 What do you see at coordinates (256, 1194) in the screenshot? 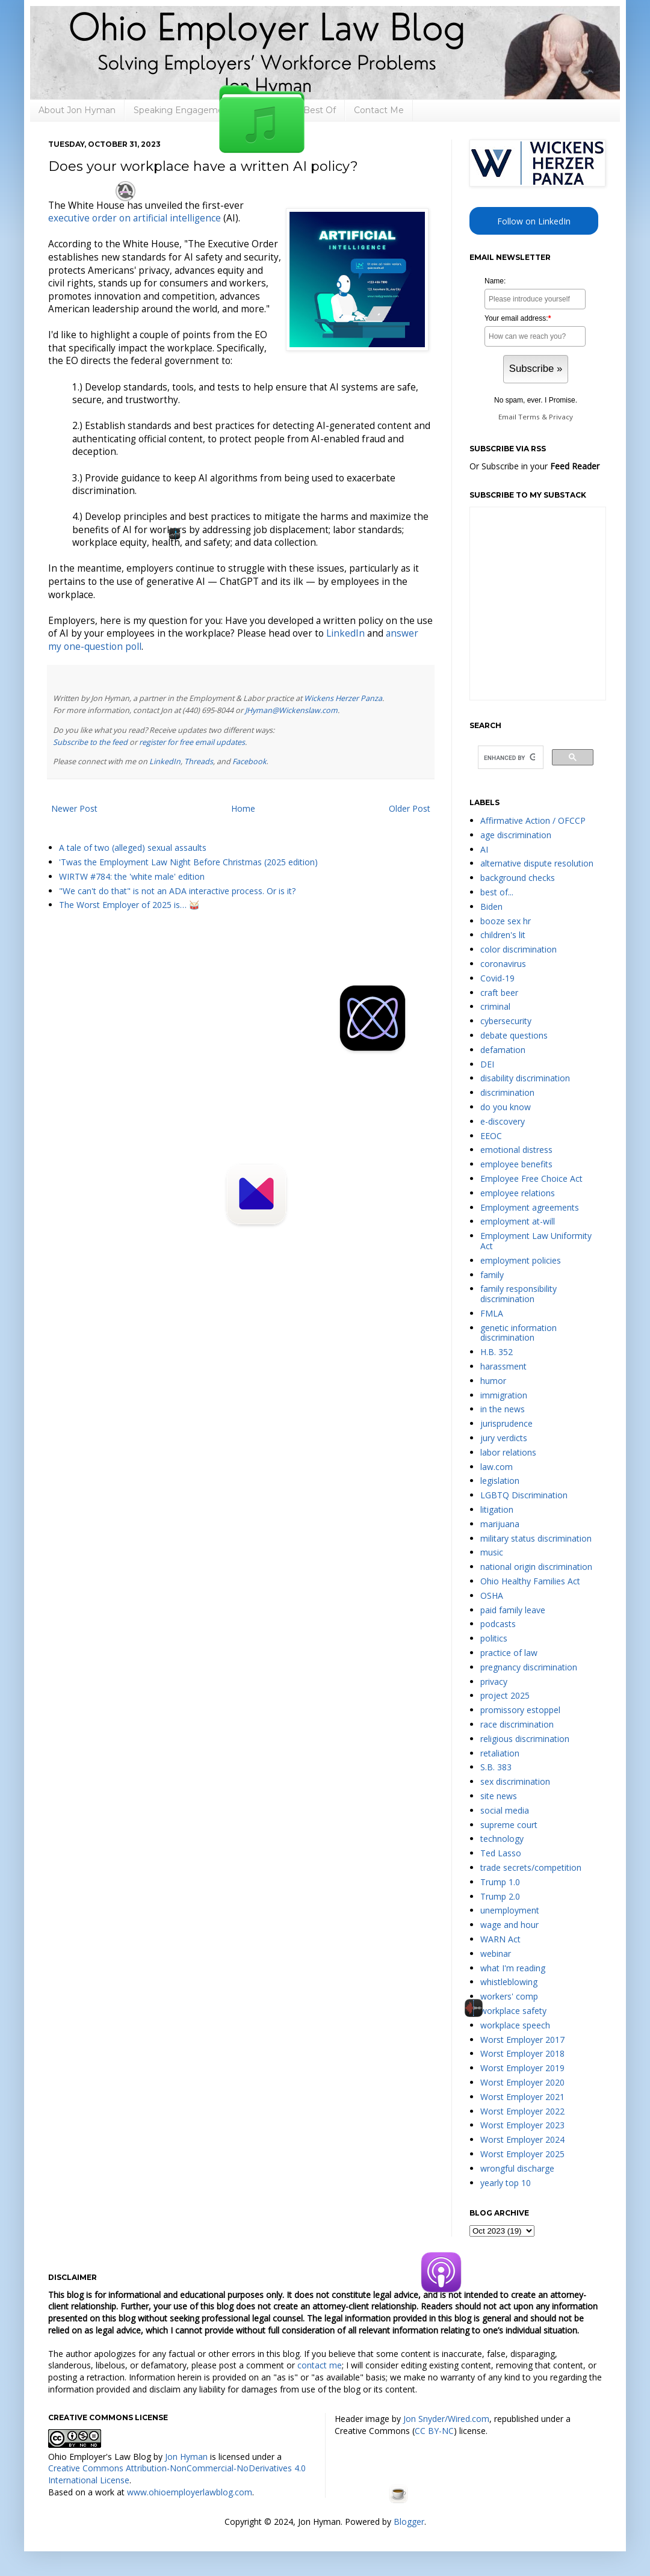
I see `open Moon FM podcast app` at bounding box center [256, 1194].